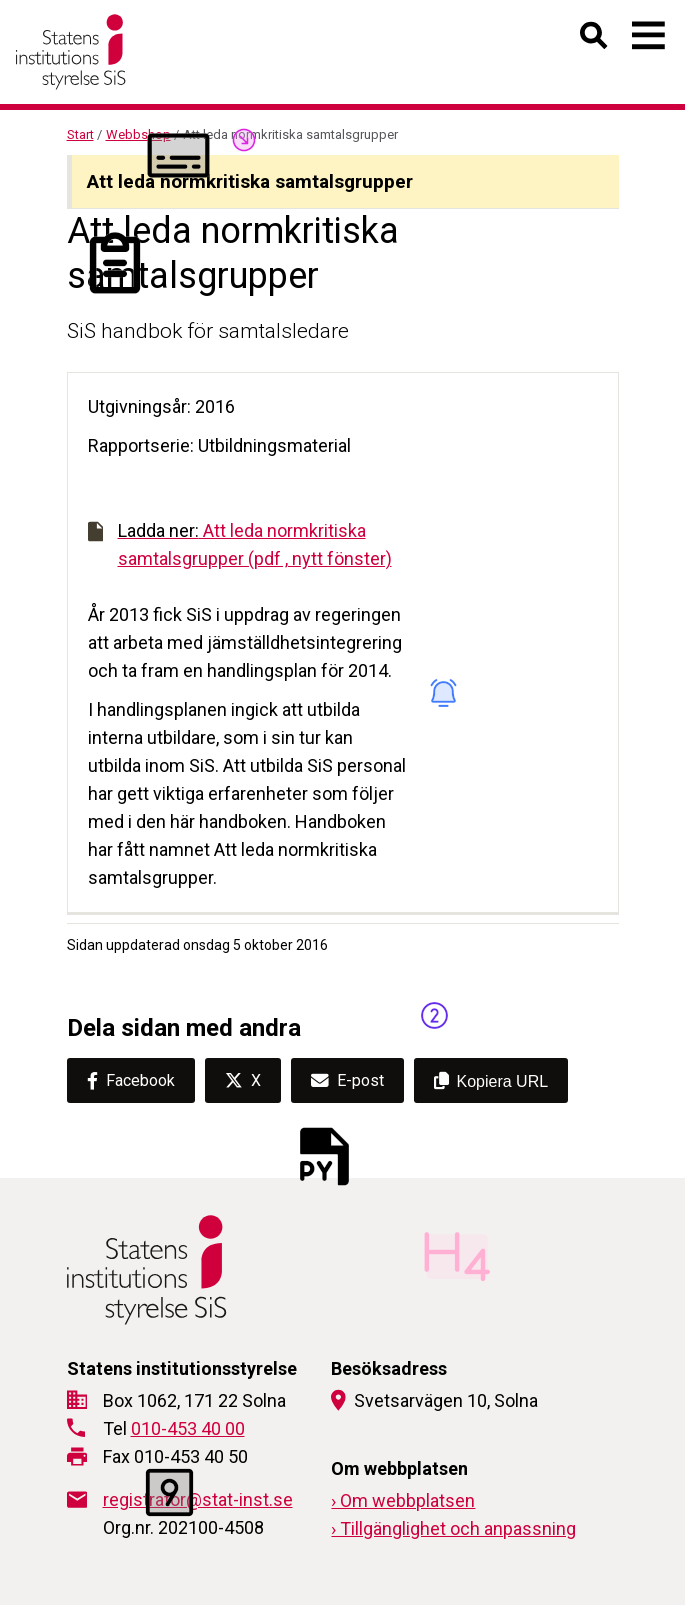  Describe the element at coordinates (434, 1015) in the screenshot. I see `indicates step two in a multi-step process` at that location.